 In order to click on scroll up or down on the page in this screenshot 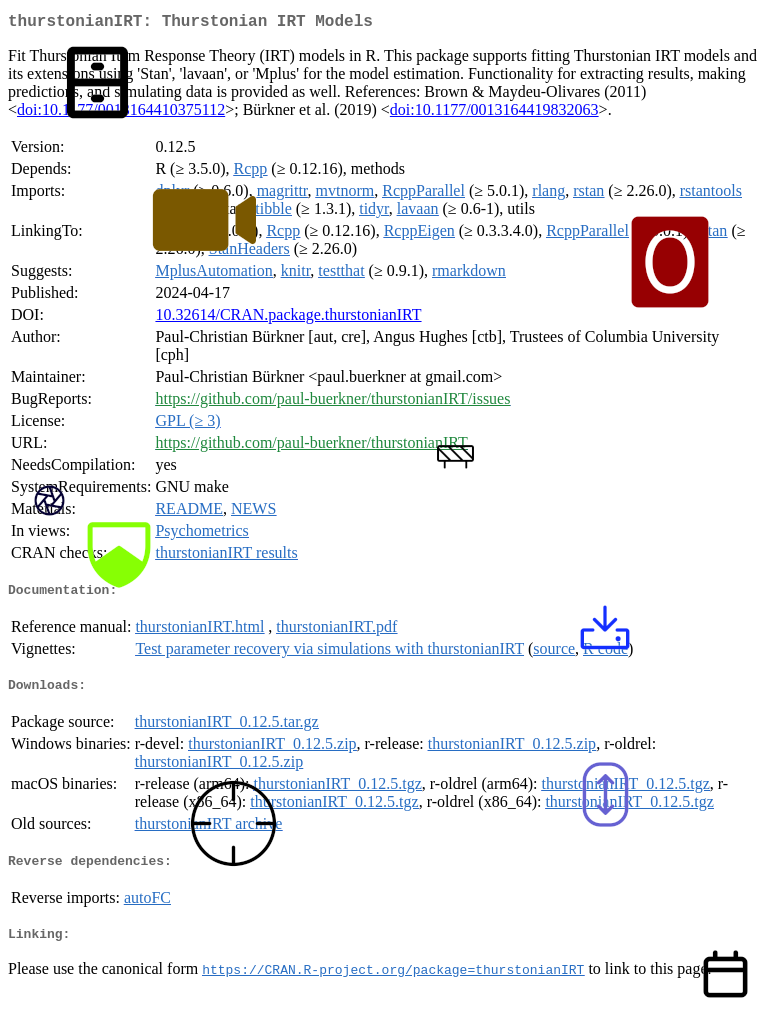, I will do `click(605, 794)`.